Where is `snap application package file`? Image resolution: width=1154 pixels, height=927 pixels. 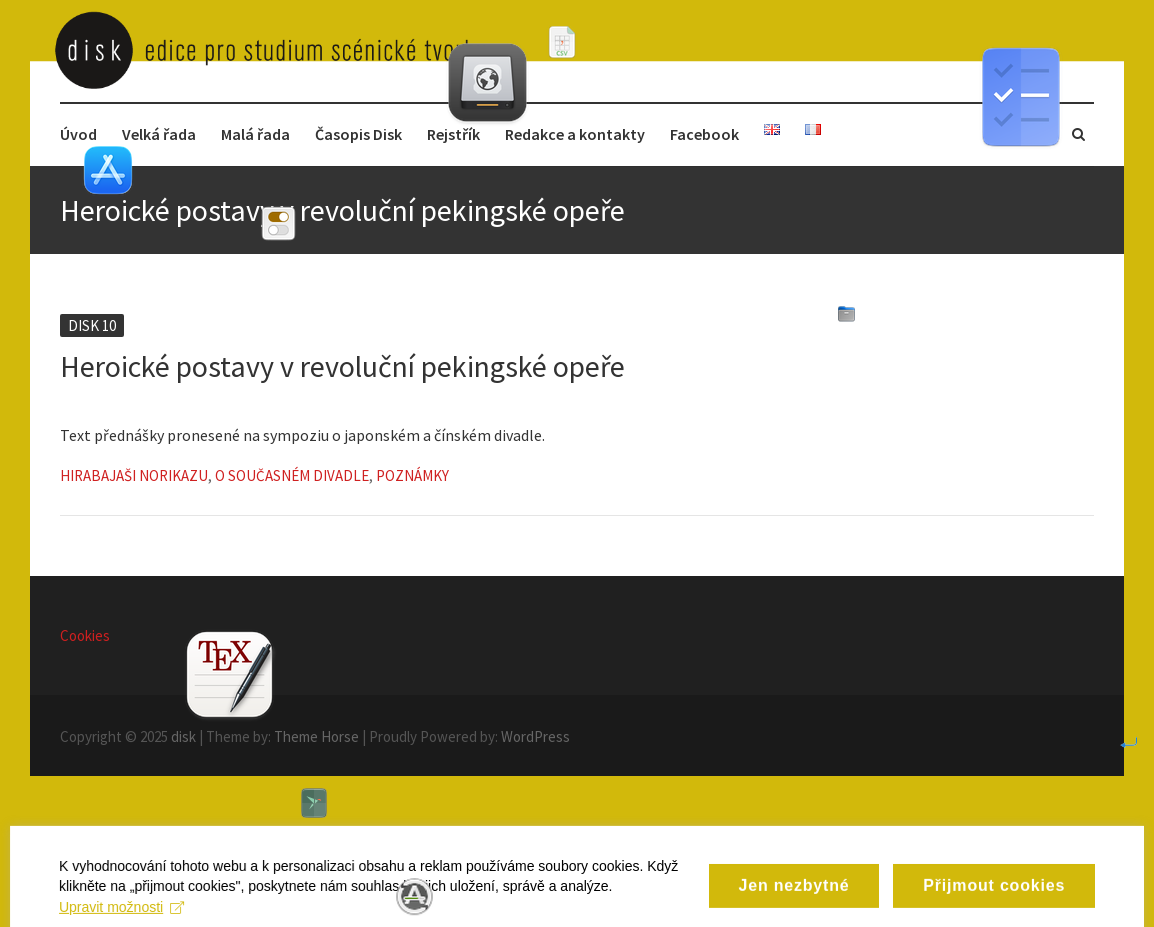 snap application package file is located at coordinates (314, 803).